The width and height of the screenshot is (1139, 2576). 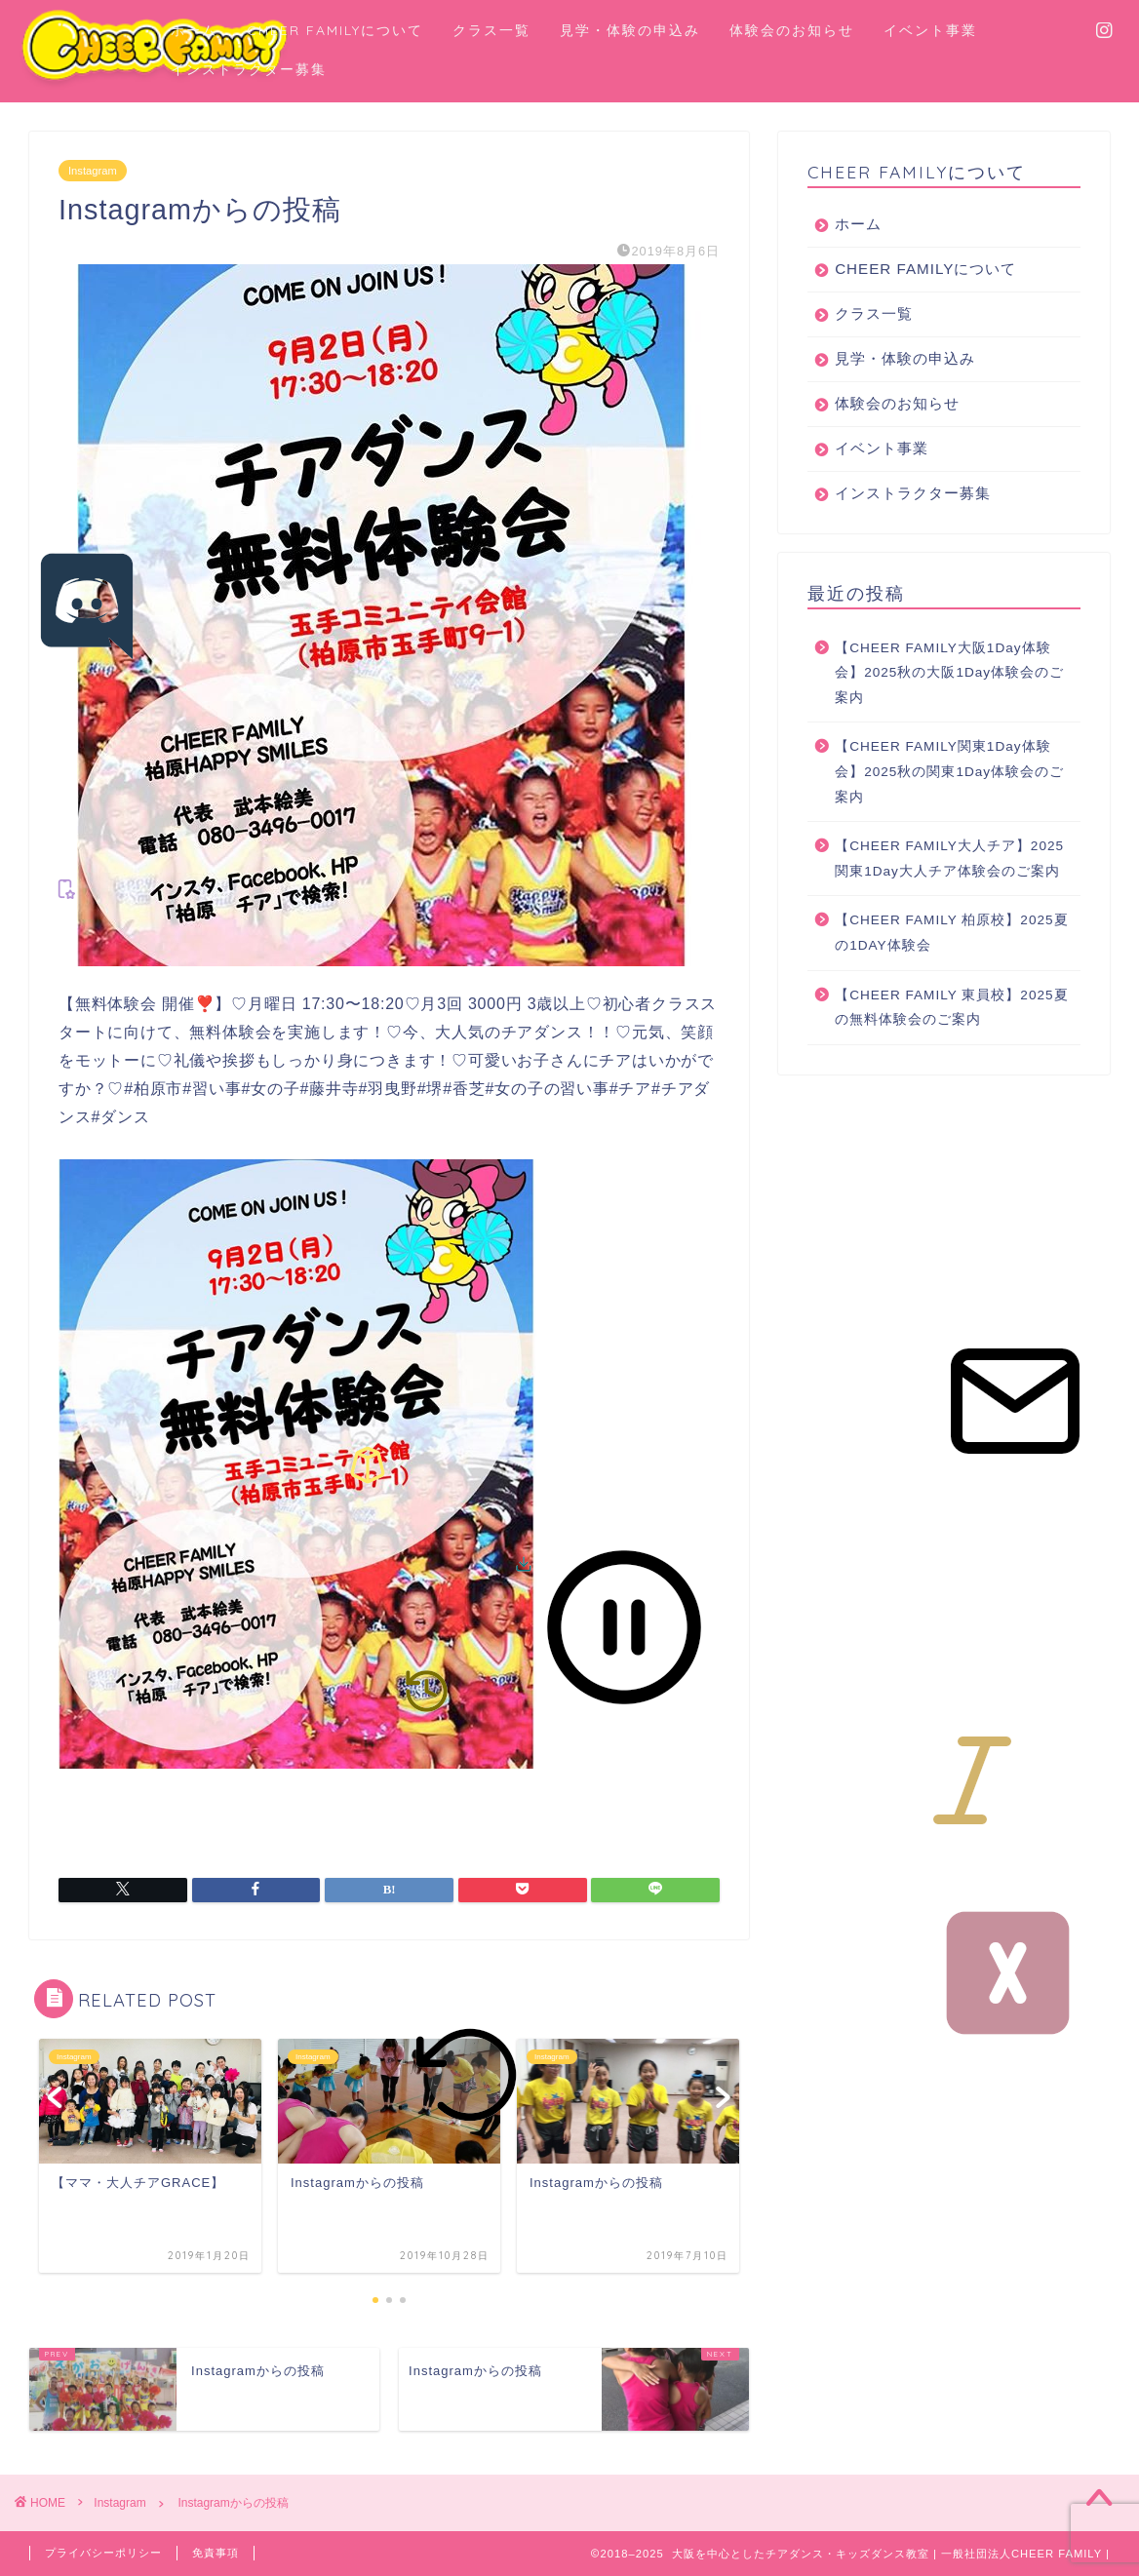 I want to click on view 3D object or model, so click(x=368, y=1465).